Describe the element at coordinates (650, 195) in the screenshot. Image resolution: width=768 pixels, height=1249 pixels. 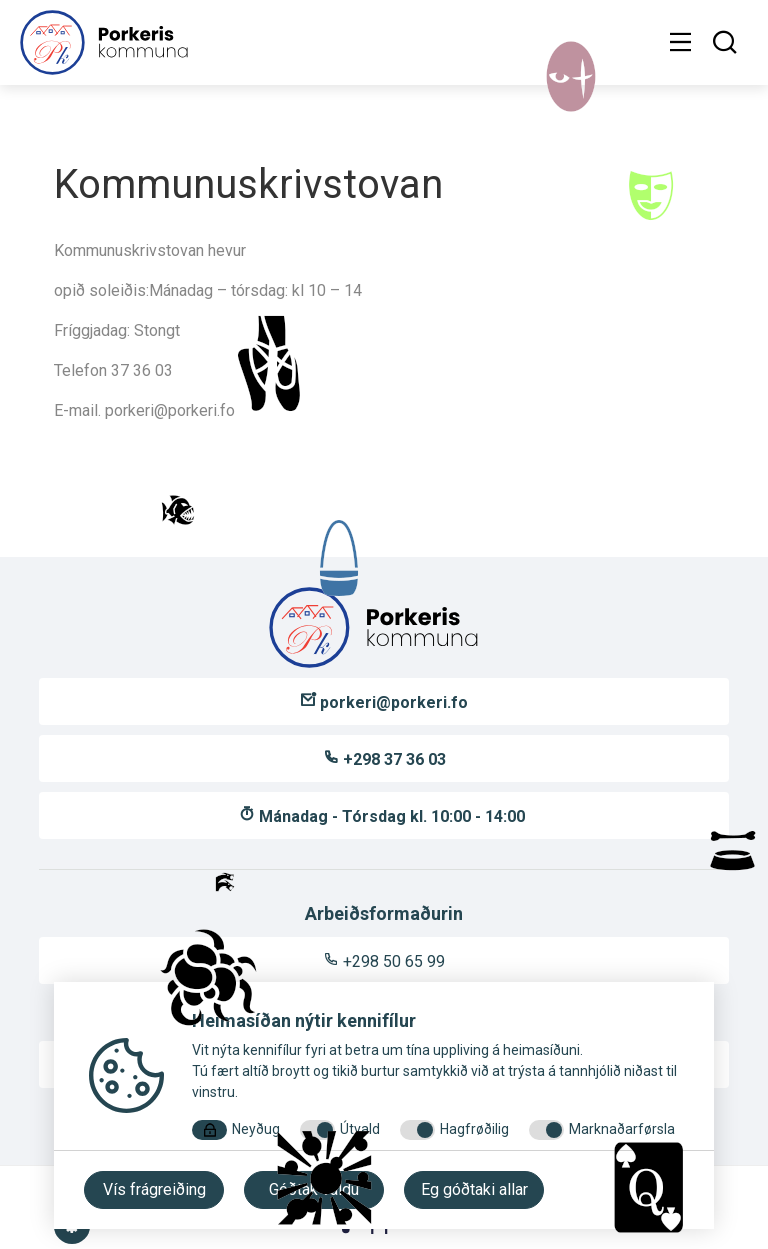
I see `toggle between theater or drama mode` at that location.